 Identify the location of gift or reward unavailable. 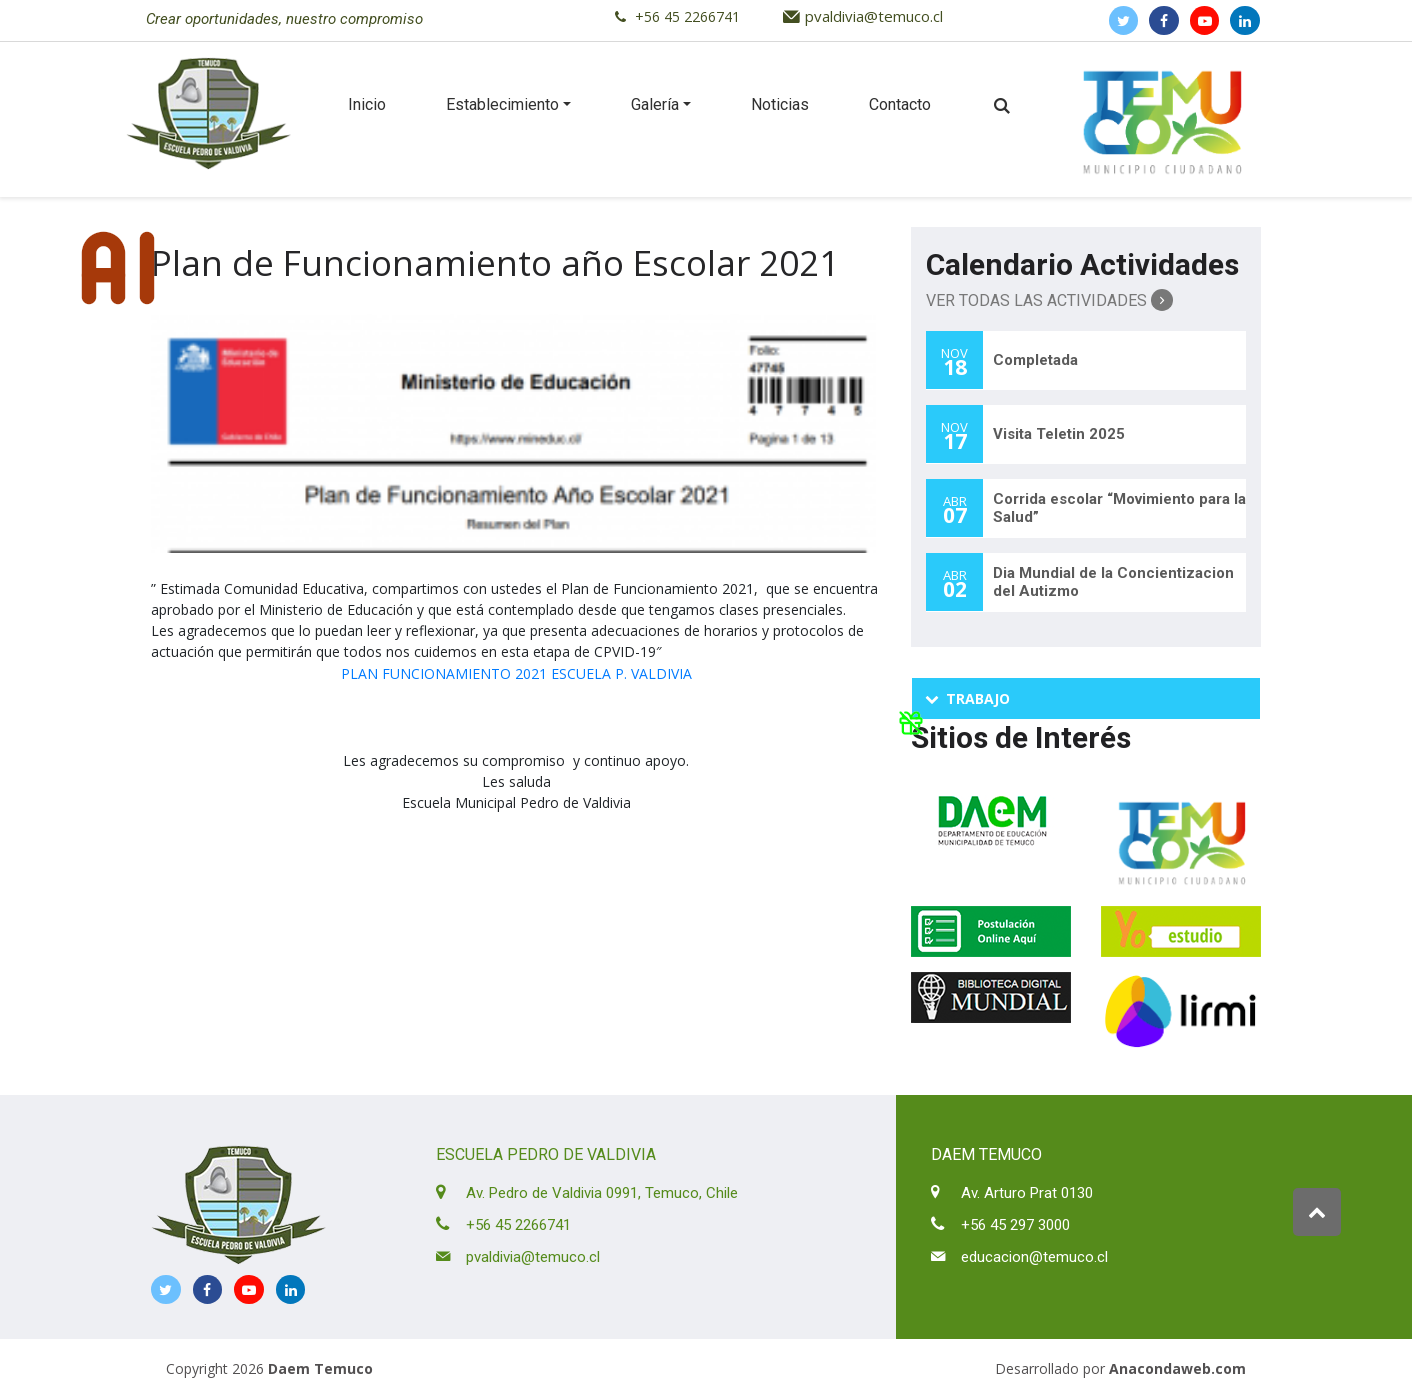
(911, 723).